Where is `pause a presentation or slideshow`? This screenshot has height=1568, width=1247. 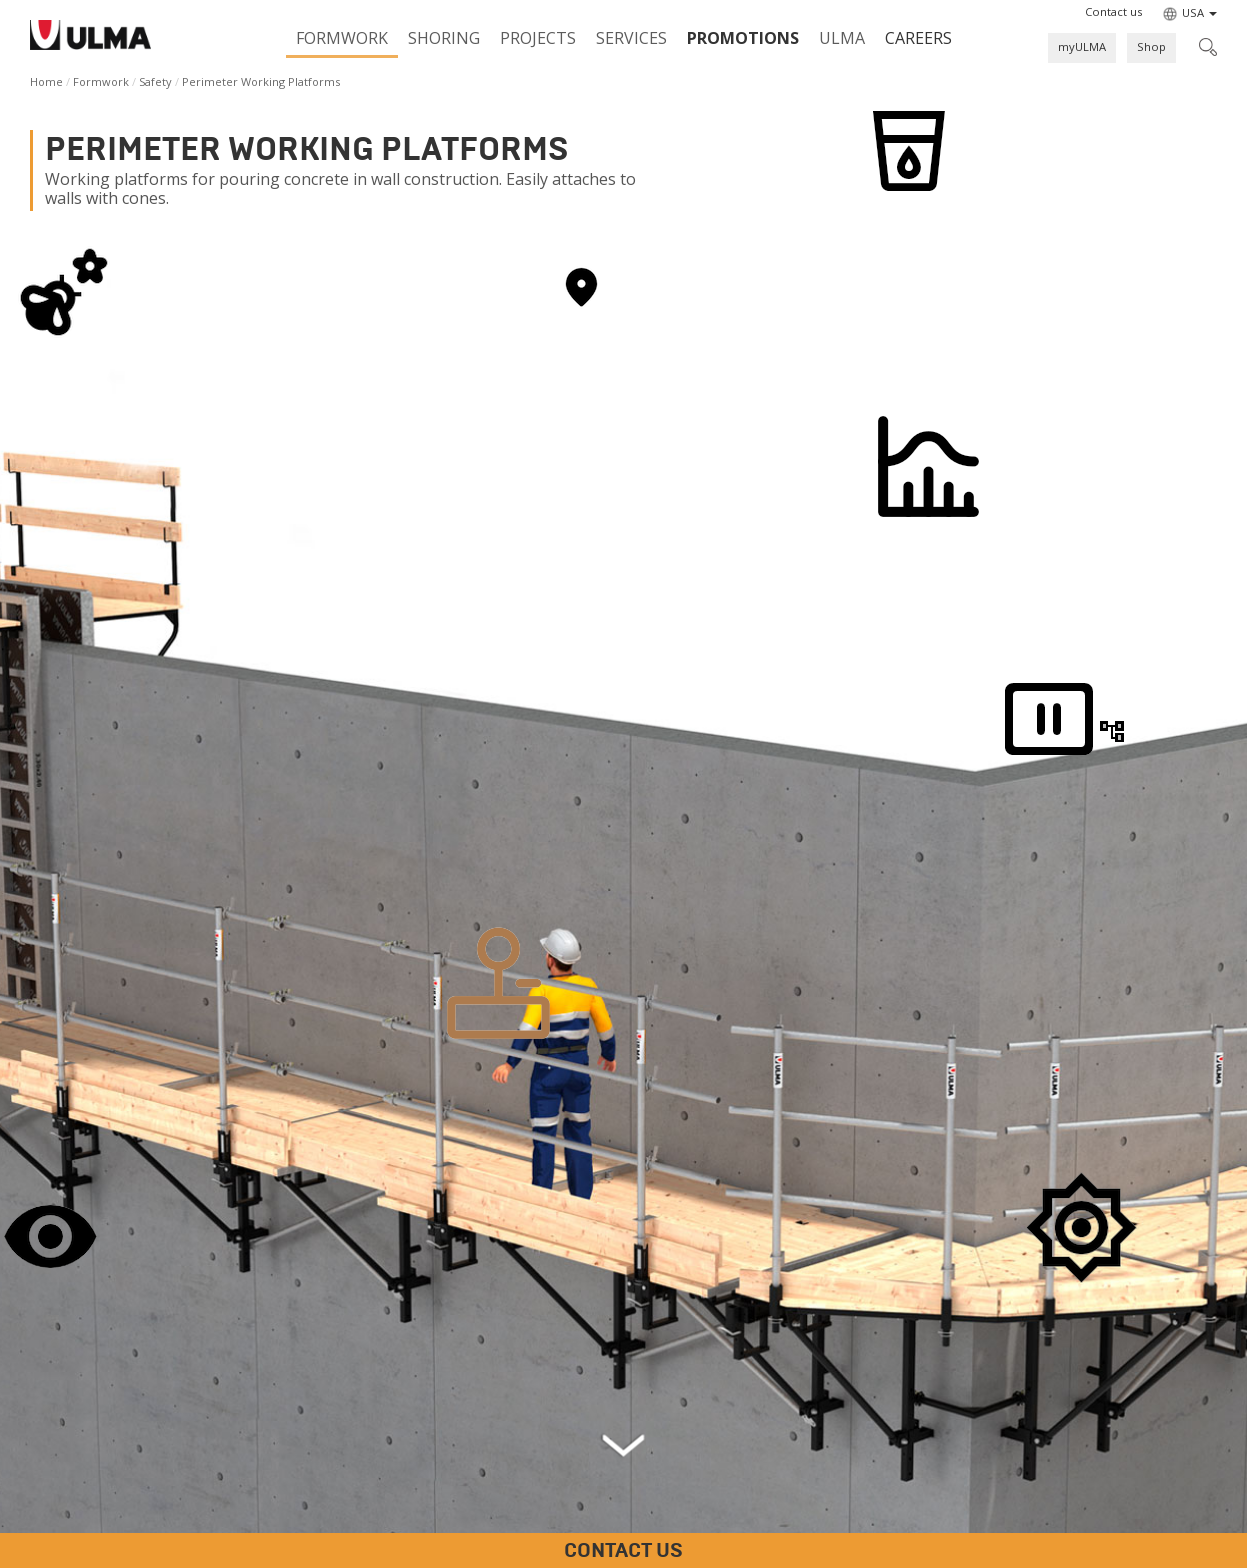
pause a presentation or slideshow is located at coordinates (1049, 719).